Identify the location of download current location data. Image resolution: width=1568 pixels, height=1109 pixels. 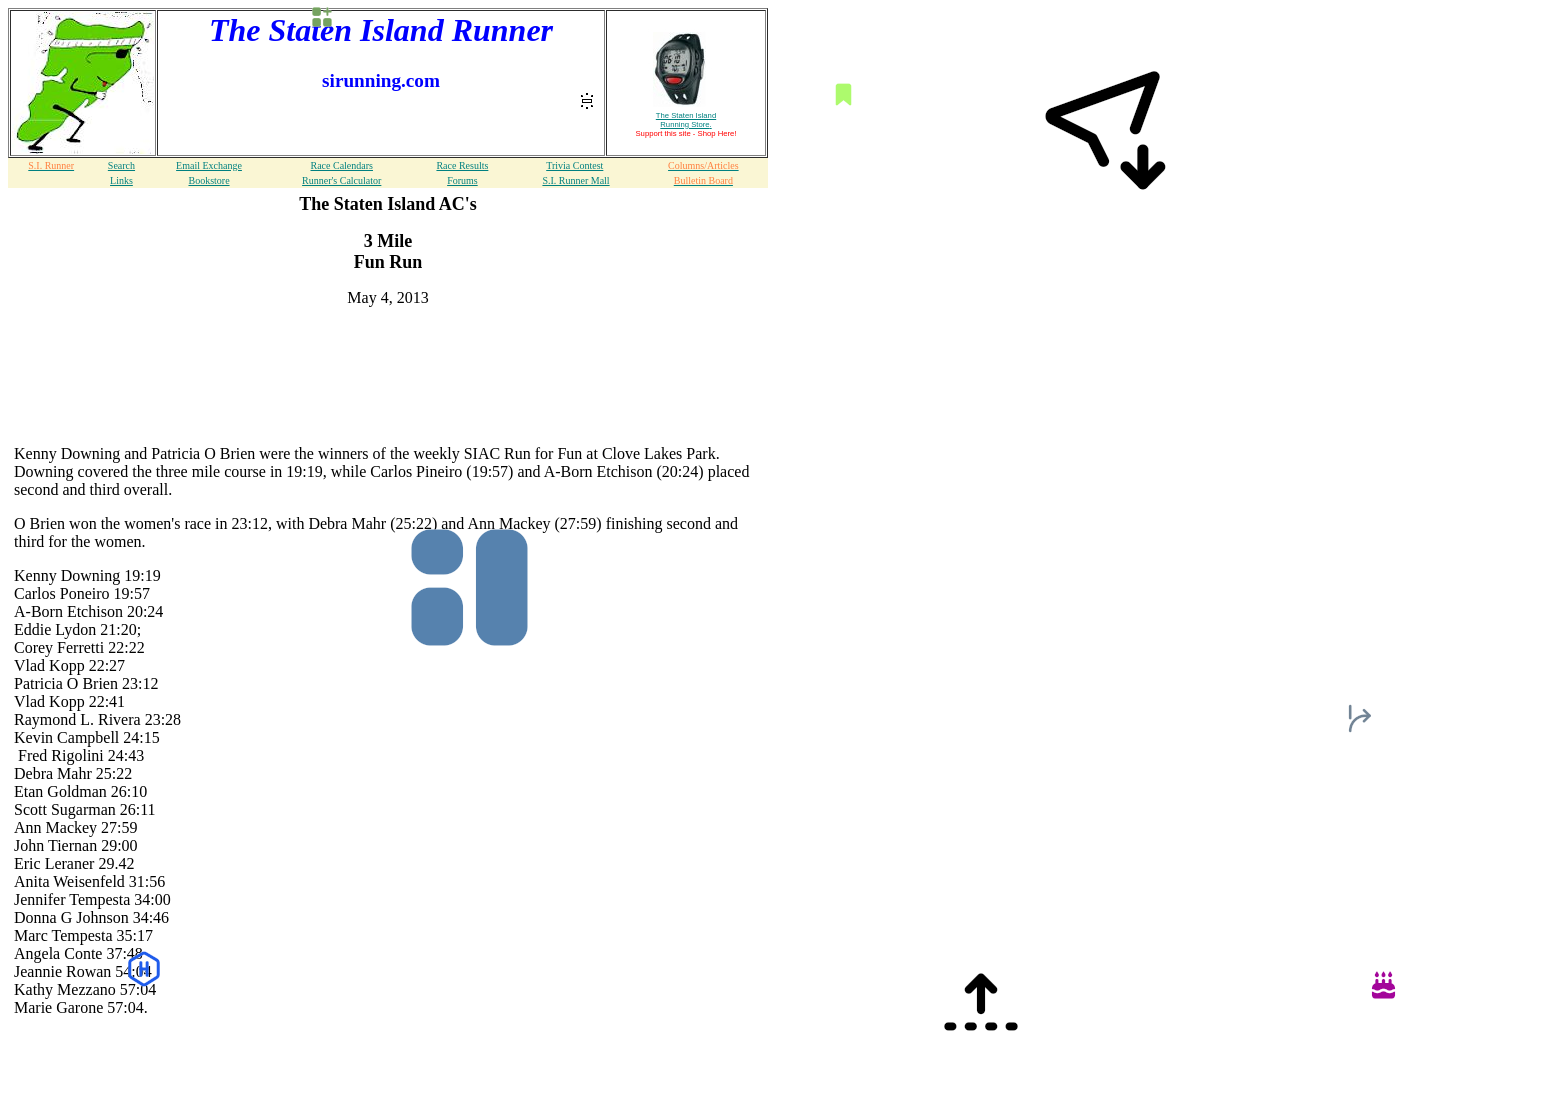
(1103, 127).